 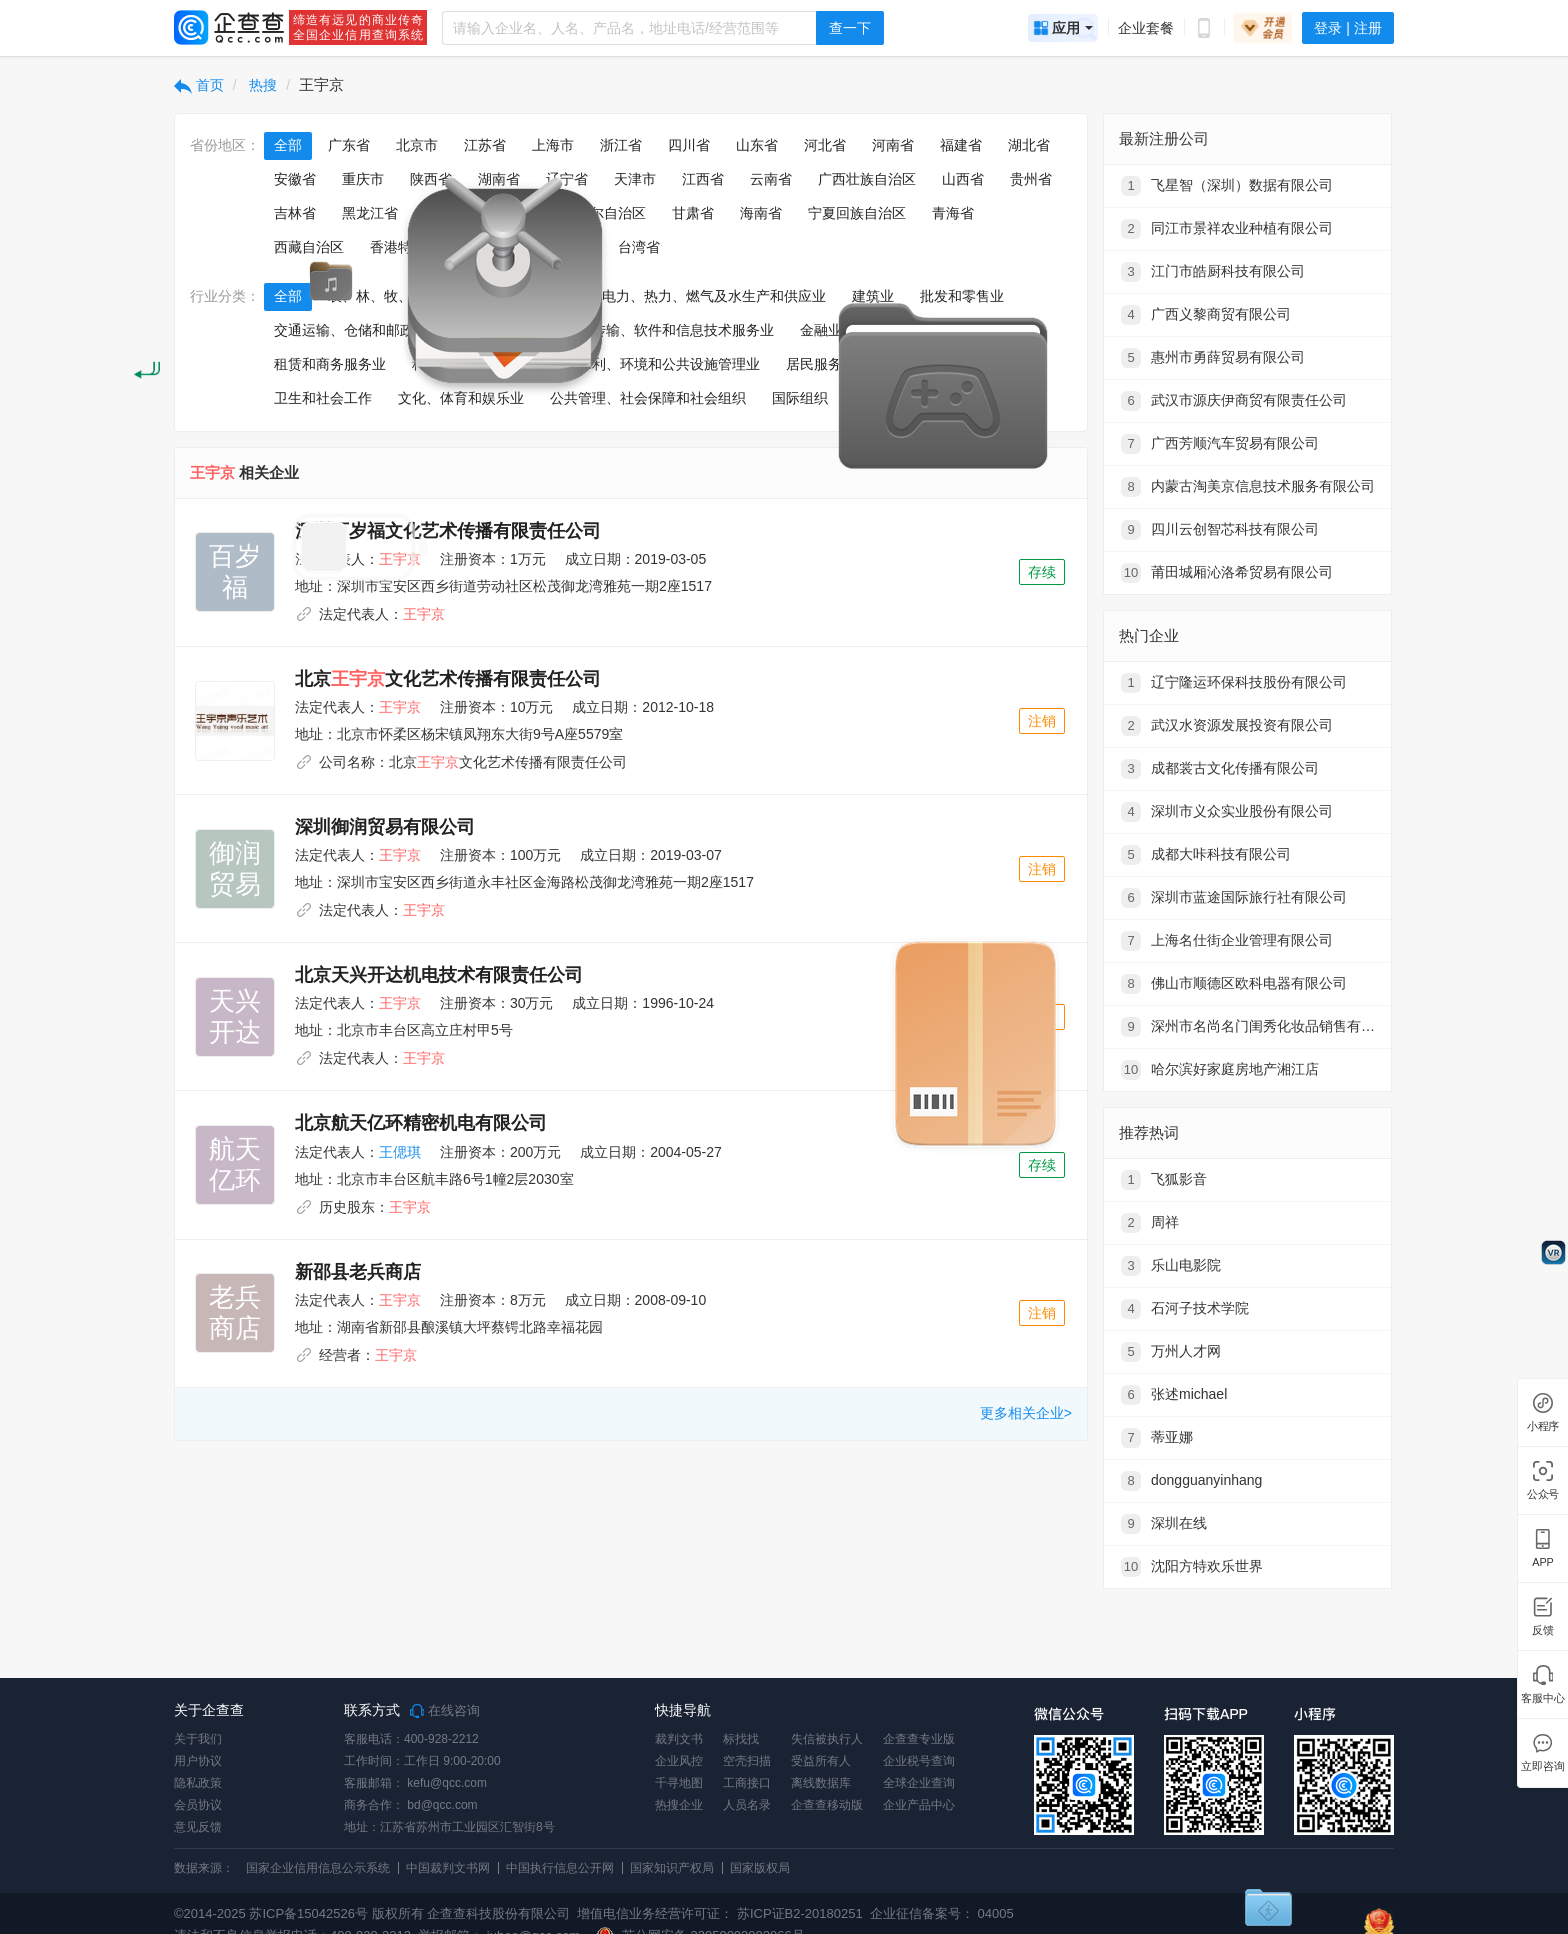 I want to click on reply to all recipients of an email, so click(x=146, y=368).